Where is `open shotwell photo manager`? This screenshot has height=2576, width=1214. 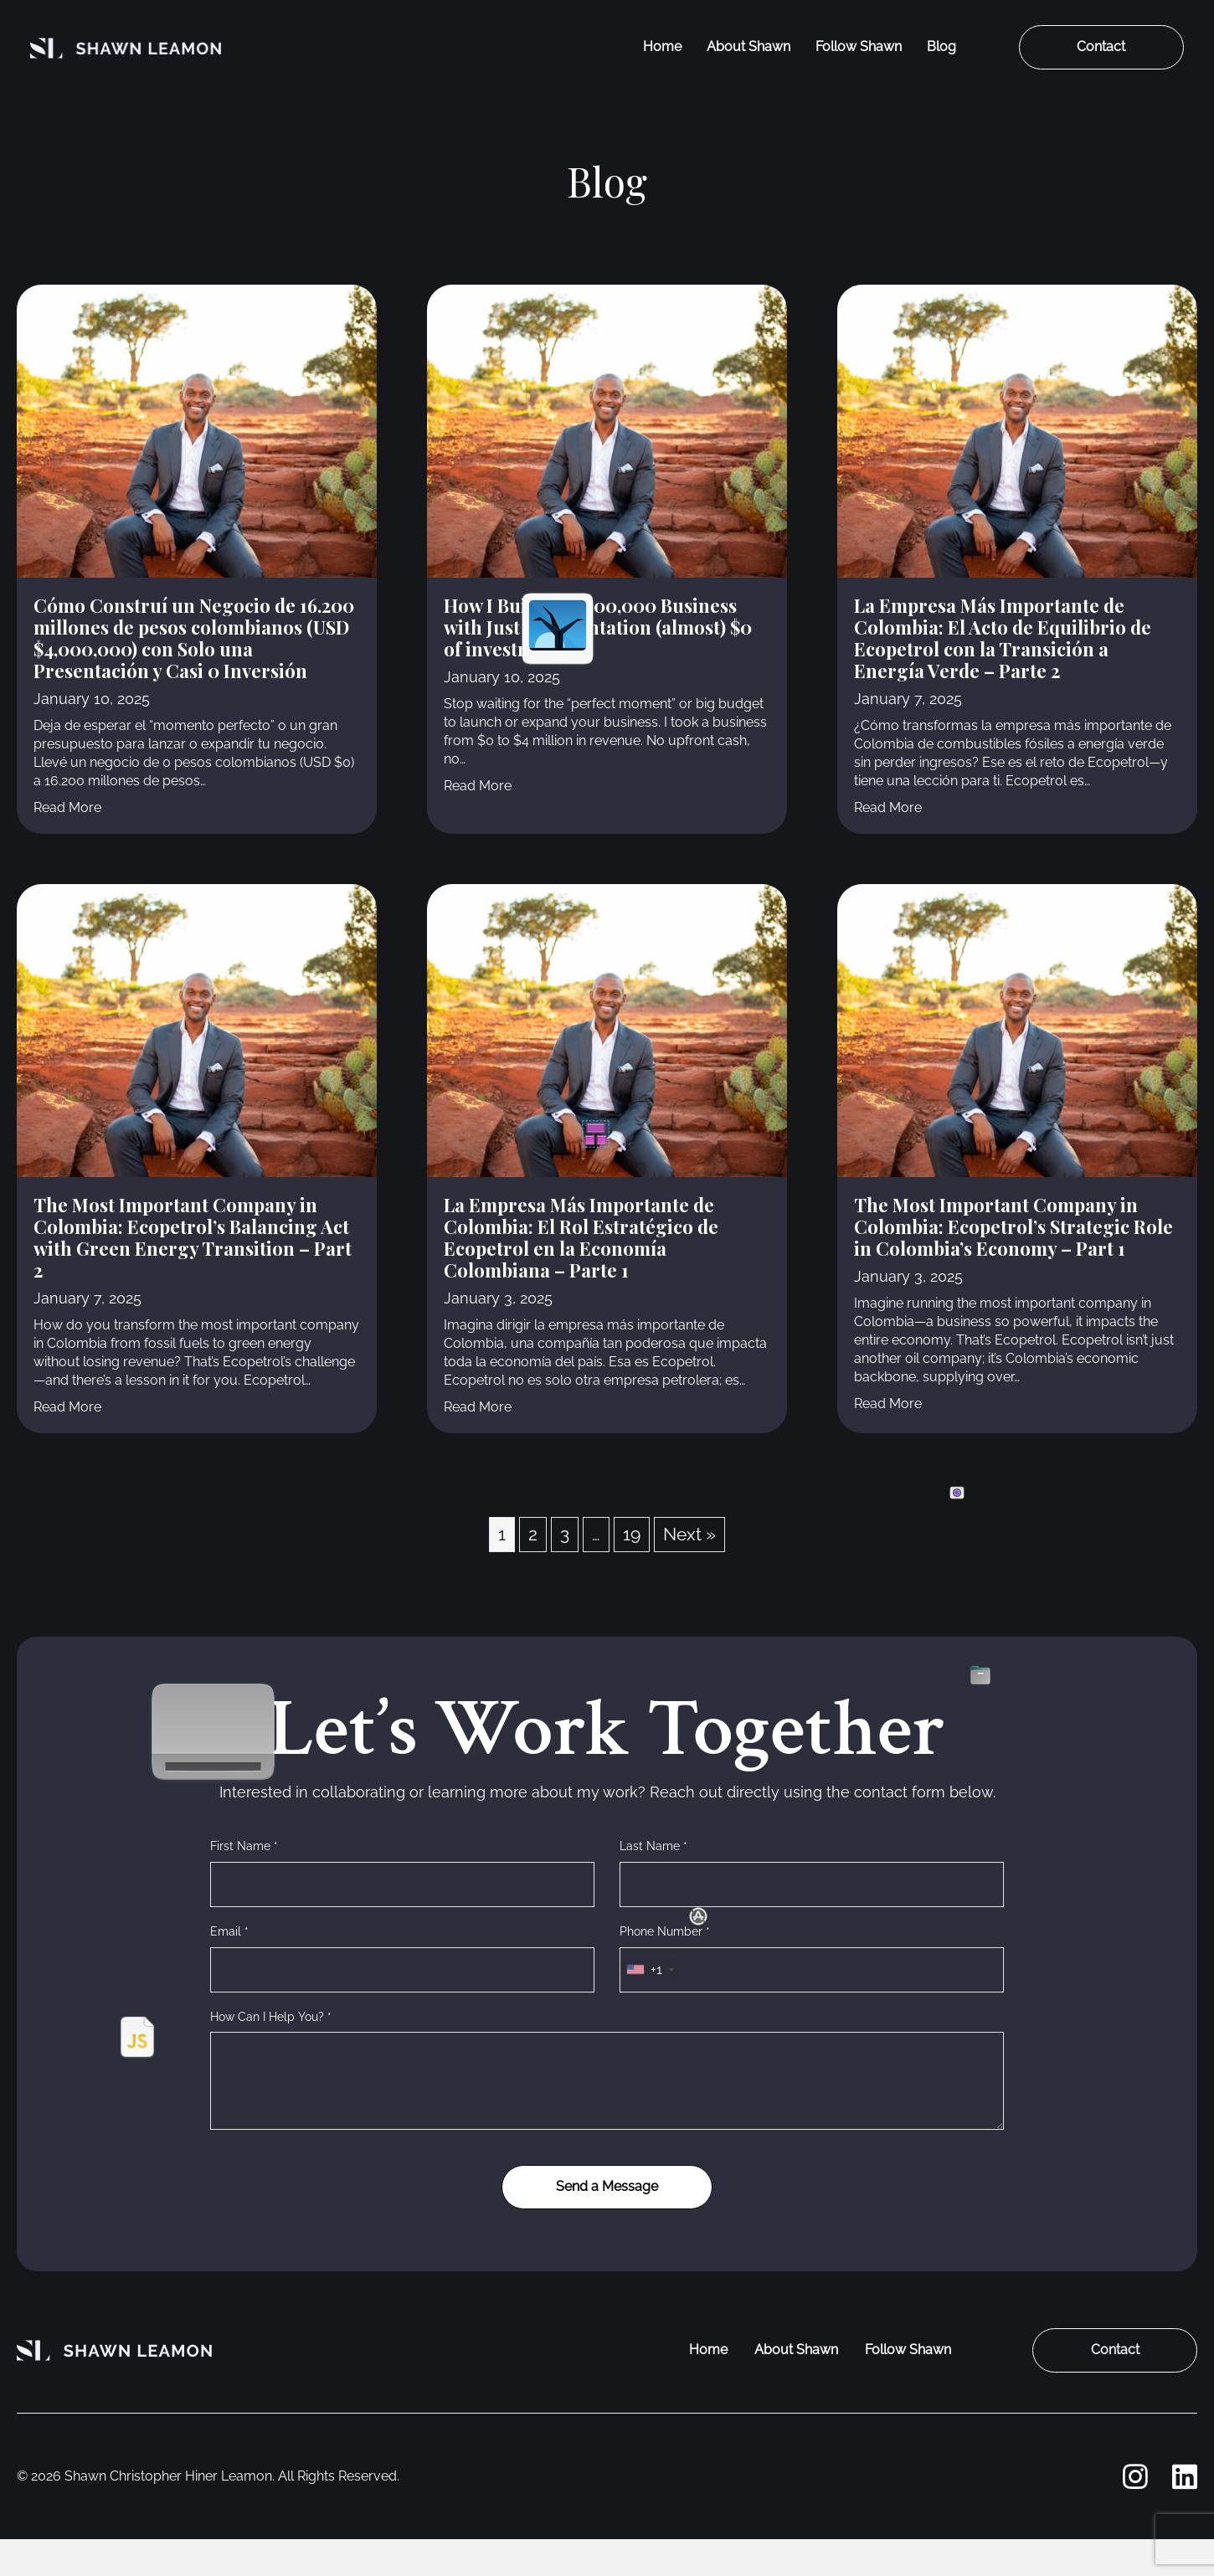
open shotwell photo manager is located at coordinates (558, 629).